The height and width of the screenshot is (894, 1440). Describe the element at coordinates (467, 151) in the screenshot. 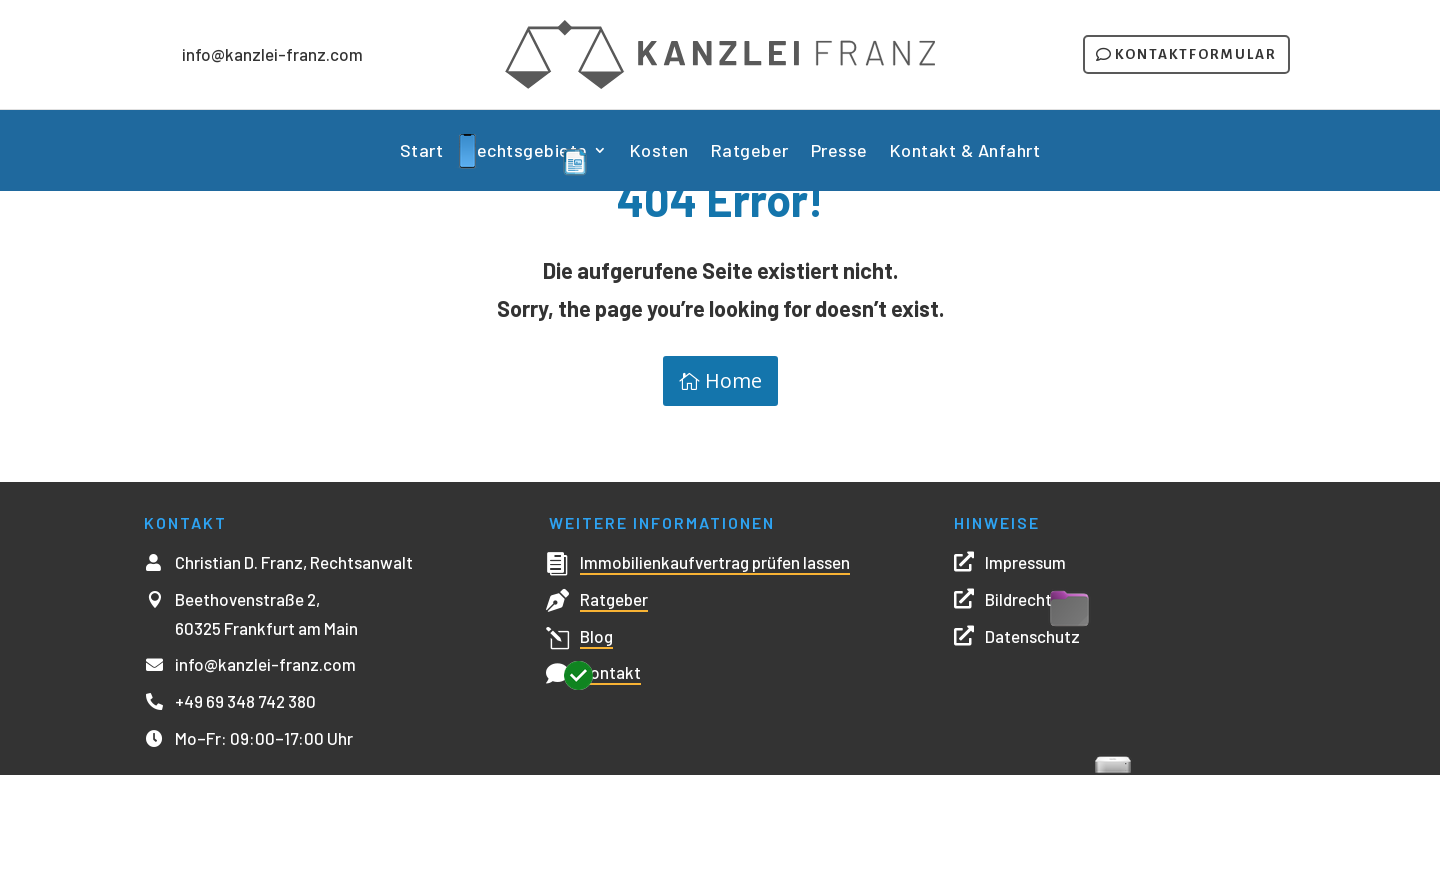

I see `iPhone 12 Pro Max device icon` at that location.